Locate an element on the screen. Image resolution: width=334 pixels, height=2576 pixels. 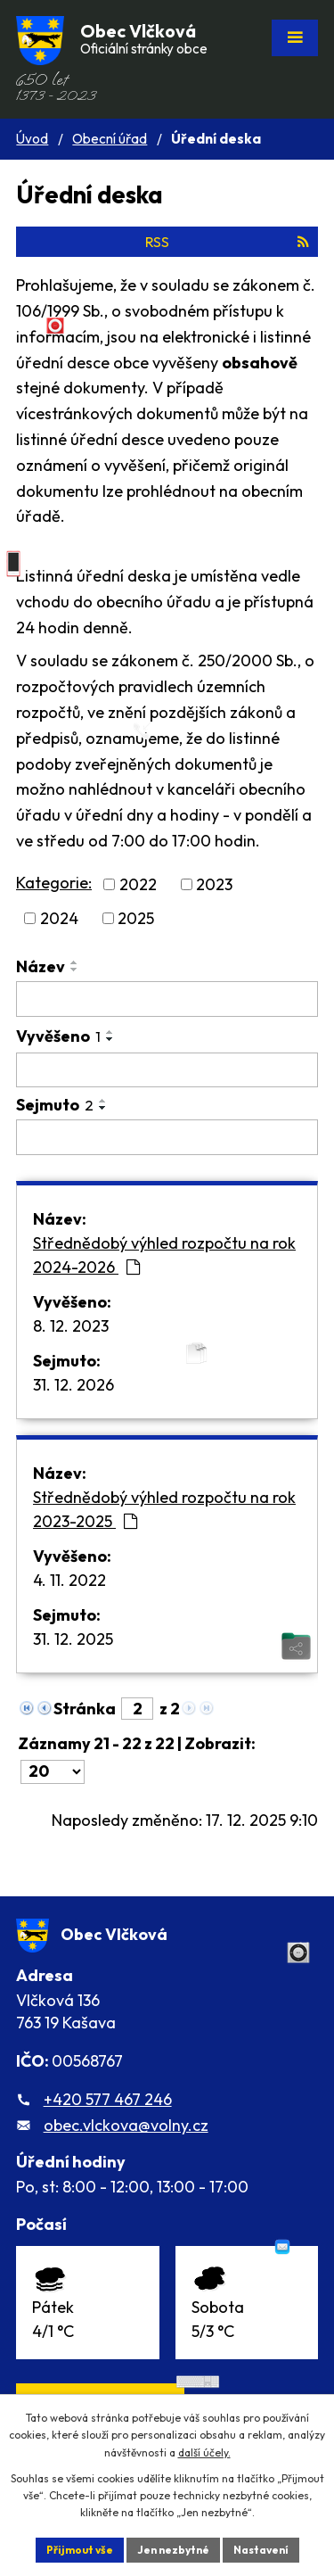
iPod nano device in red is located at coordinates (13, 564).